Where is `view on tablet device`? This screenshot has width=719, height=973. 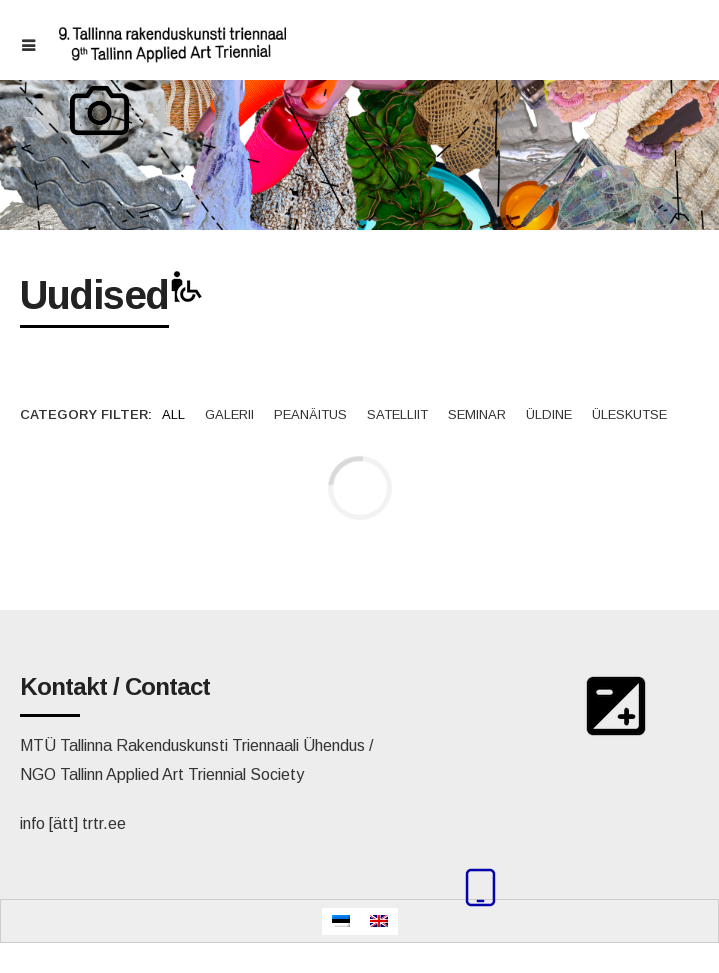
view on tablet device is located at coordinates (480, 887).